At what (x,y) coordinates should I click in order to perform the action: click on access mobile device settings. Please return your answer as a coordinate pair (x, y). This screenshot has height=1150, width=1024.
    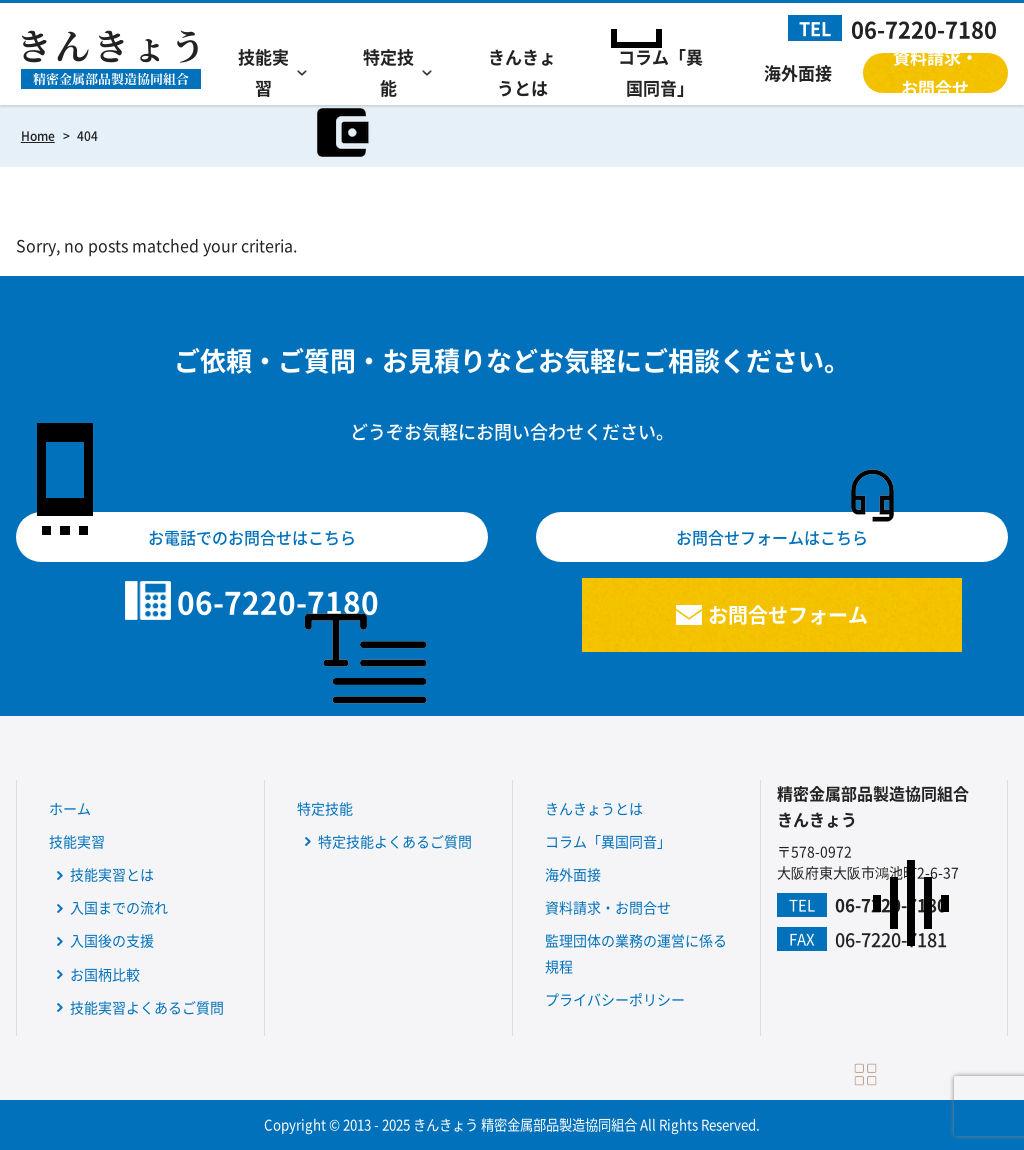
    Looking at the image, I should click on (65, 479).